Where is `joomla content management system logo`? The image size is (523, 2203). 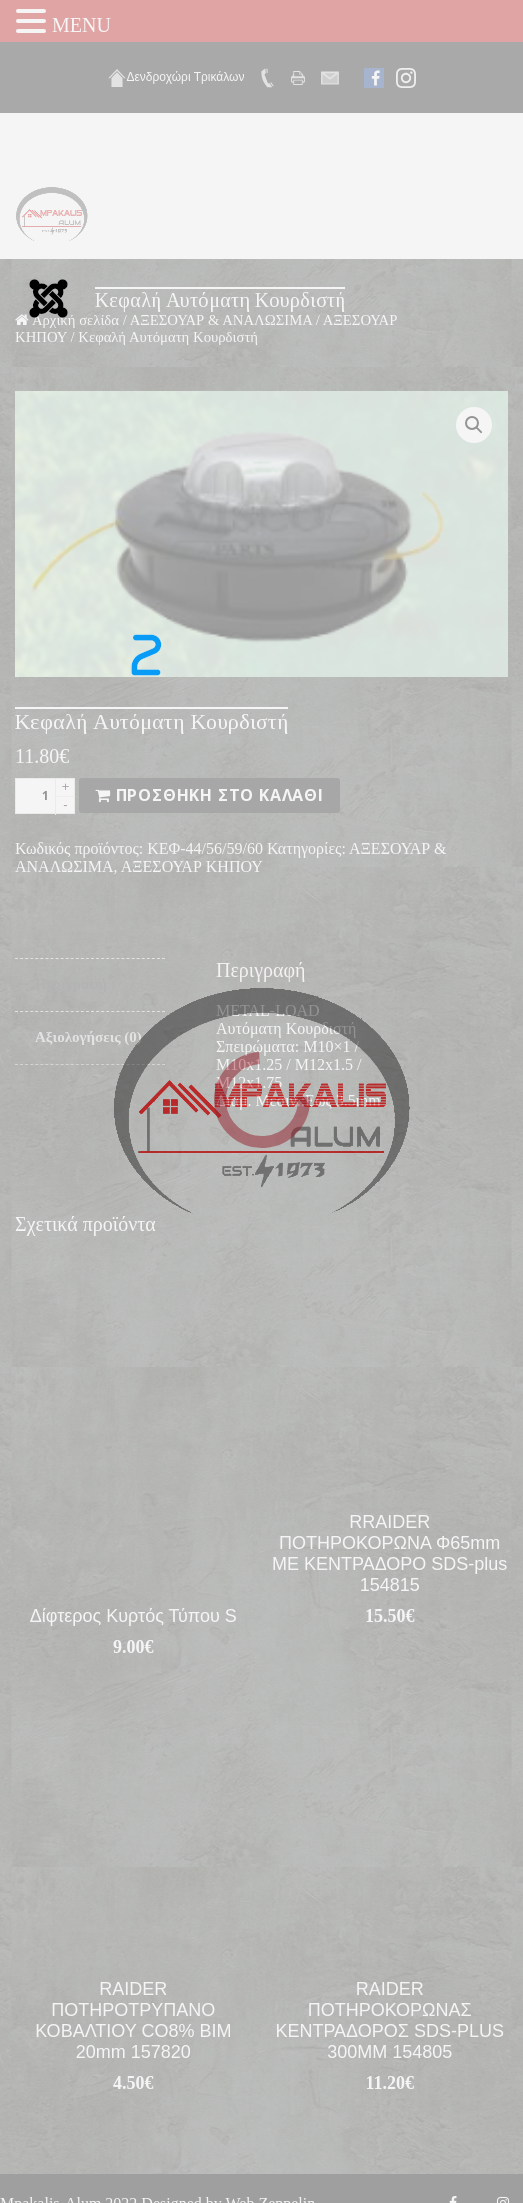 joomla content management system logo is located at coordinates (48, 298).